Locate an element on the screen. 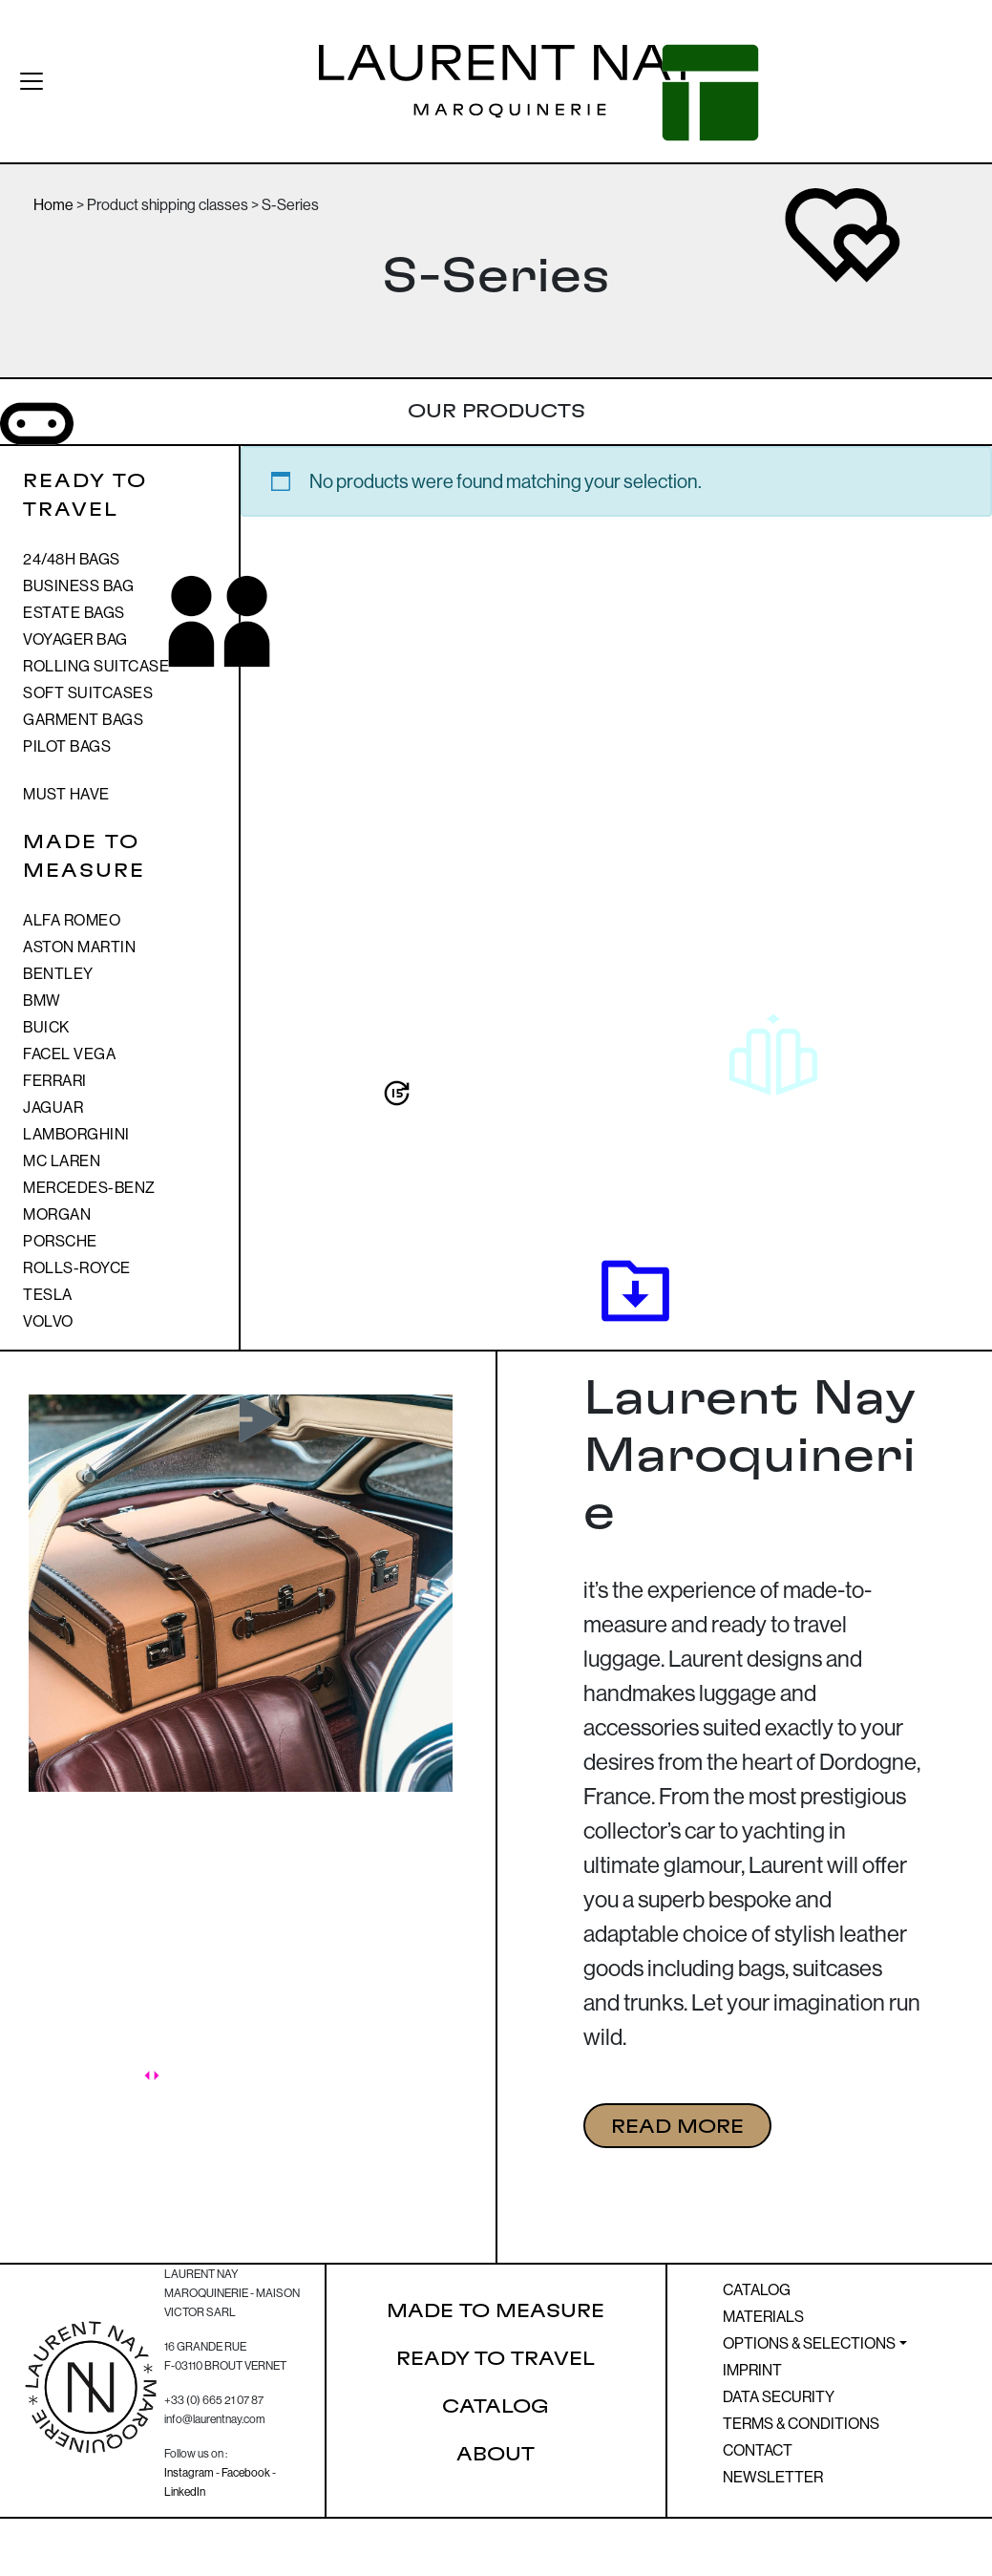 Image resolution: width=992 pixels, height=2576 pixels. backbone.js framework logo is located at coordinates (773, 1054).